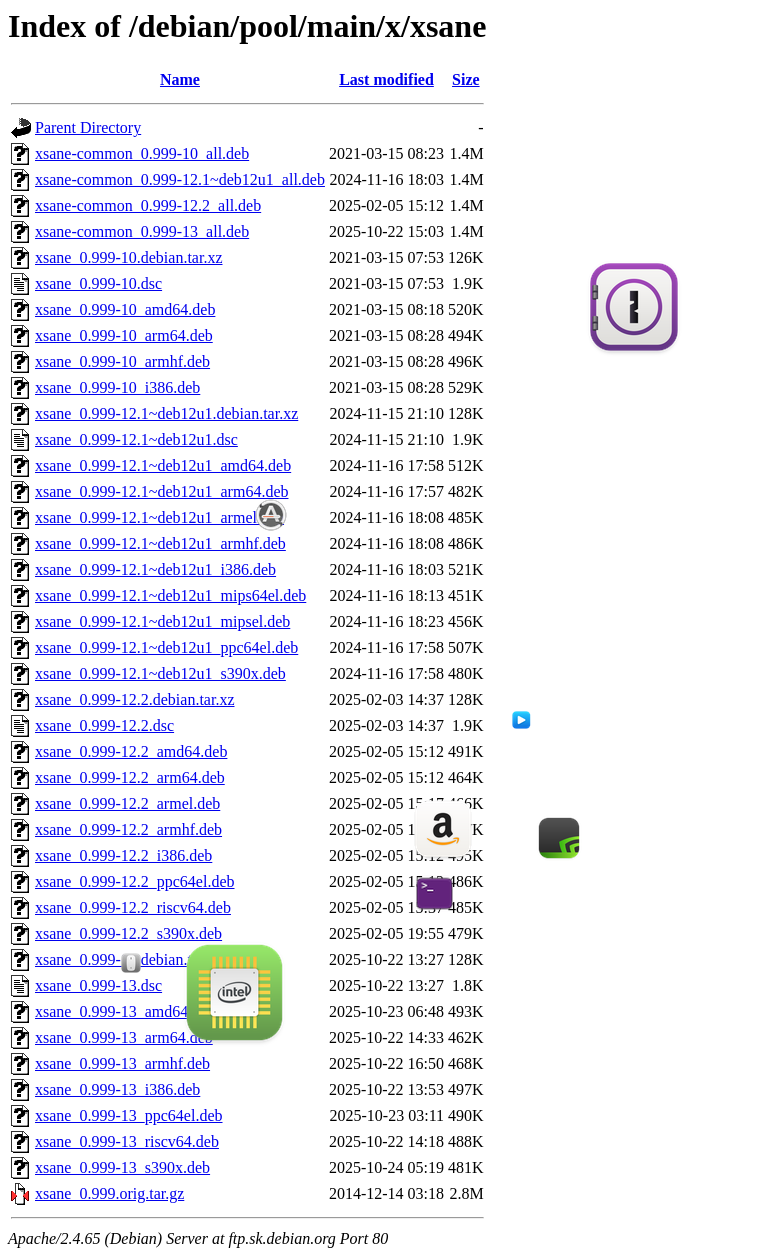 The image size is (768, 1256). What do you see at coordinates (131, 963) in the screenshot?
I see `open mouse settings and preferences` at bounding box center [131, 963].